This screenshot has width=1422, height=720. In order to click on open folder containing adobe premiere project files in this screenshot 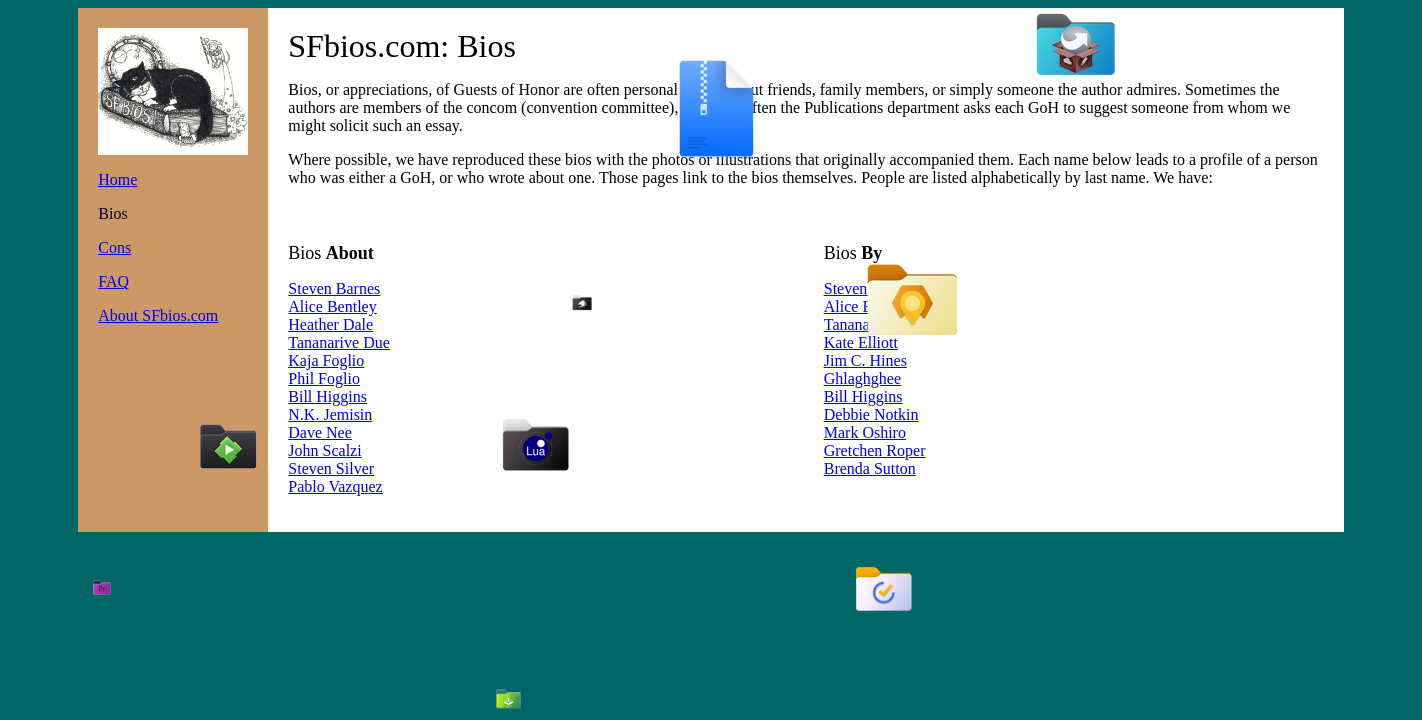, I will do `click(102, 588)`.